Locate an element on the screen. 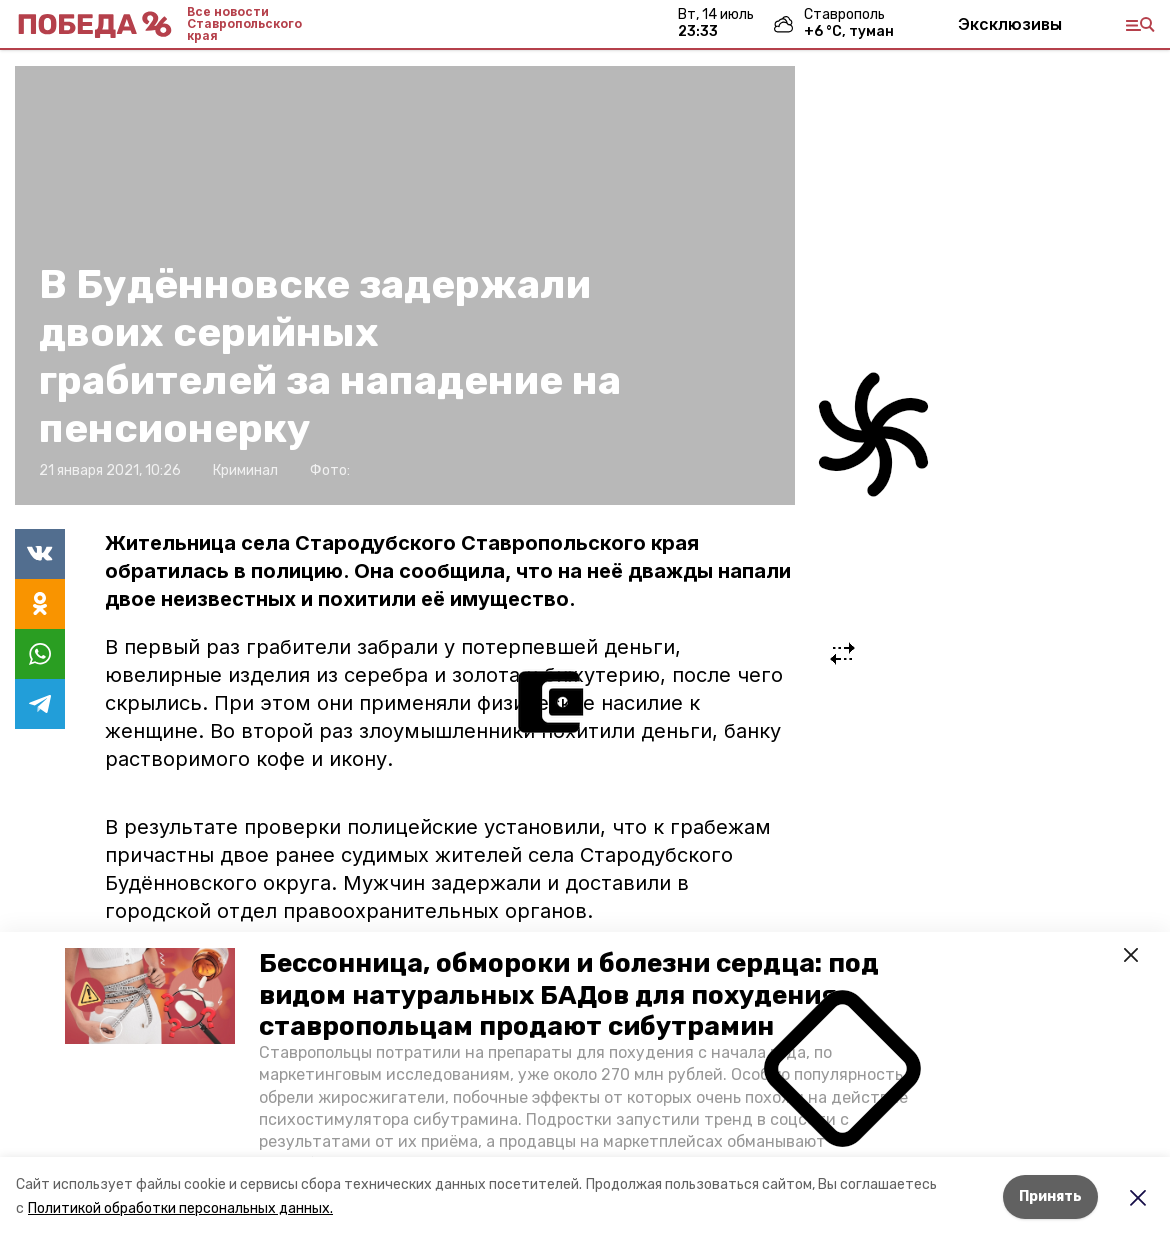  access space or astronomy-themed content is located at coordinates (873, 434).